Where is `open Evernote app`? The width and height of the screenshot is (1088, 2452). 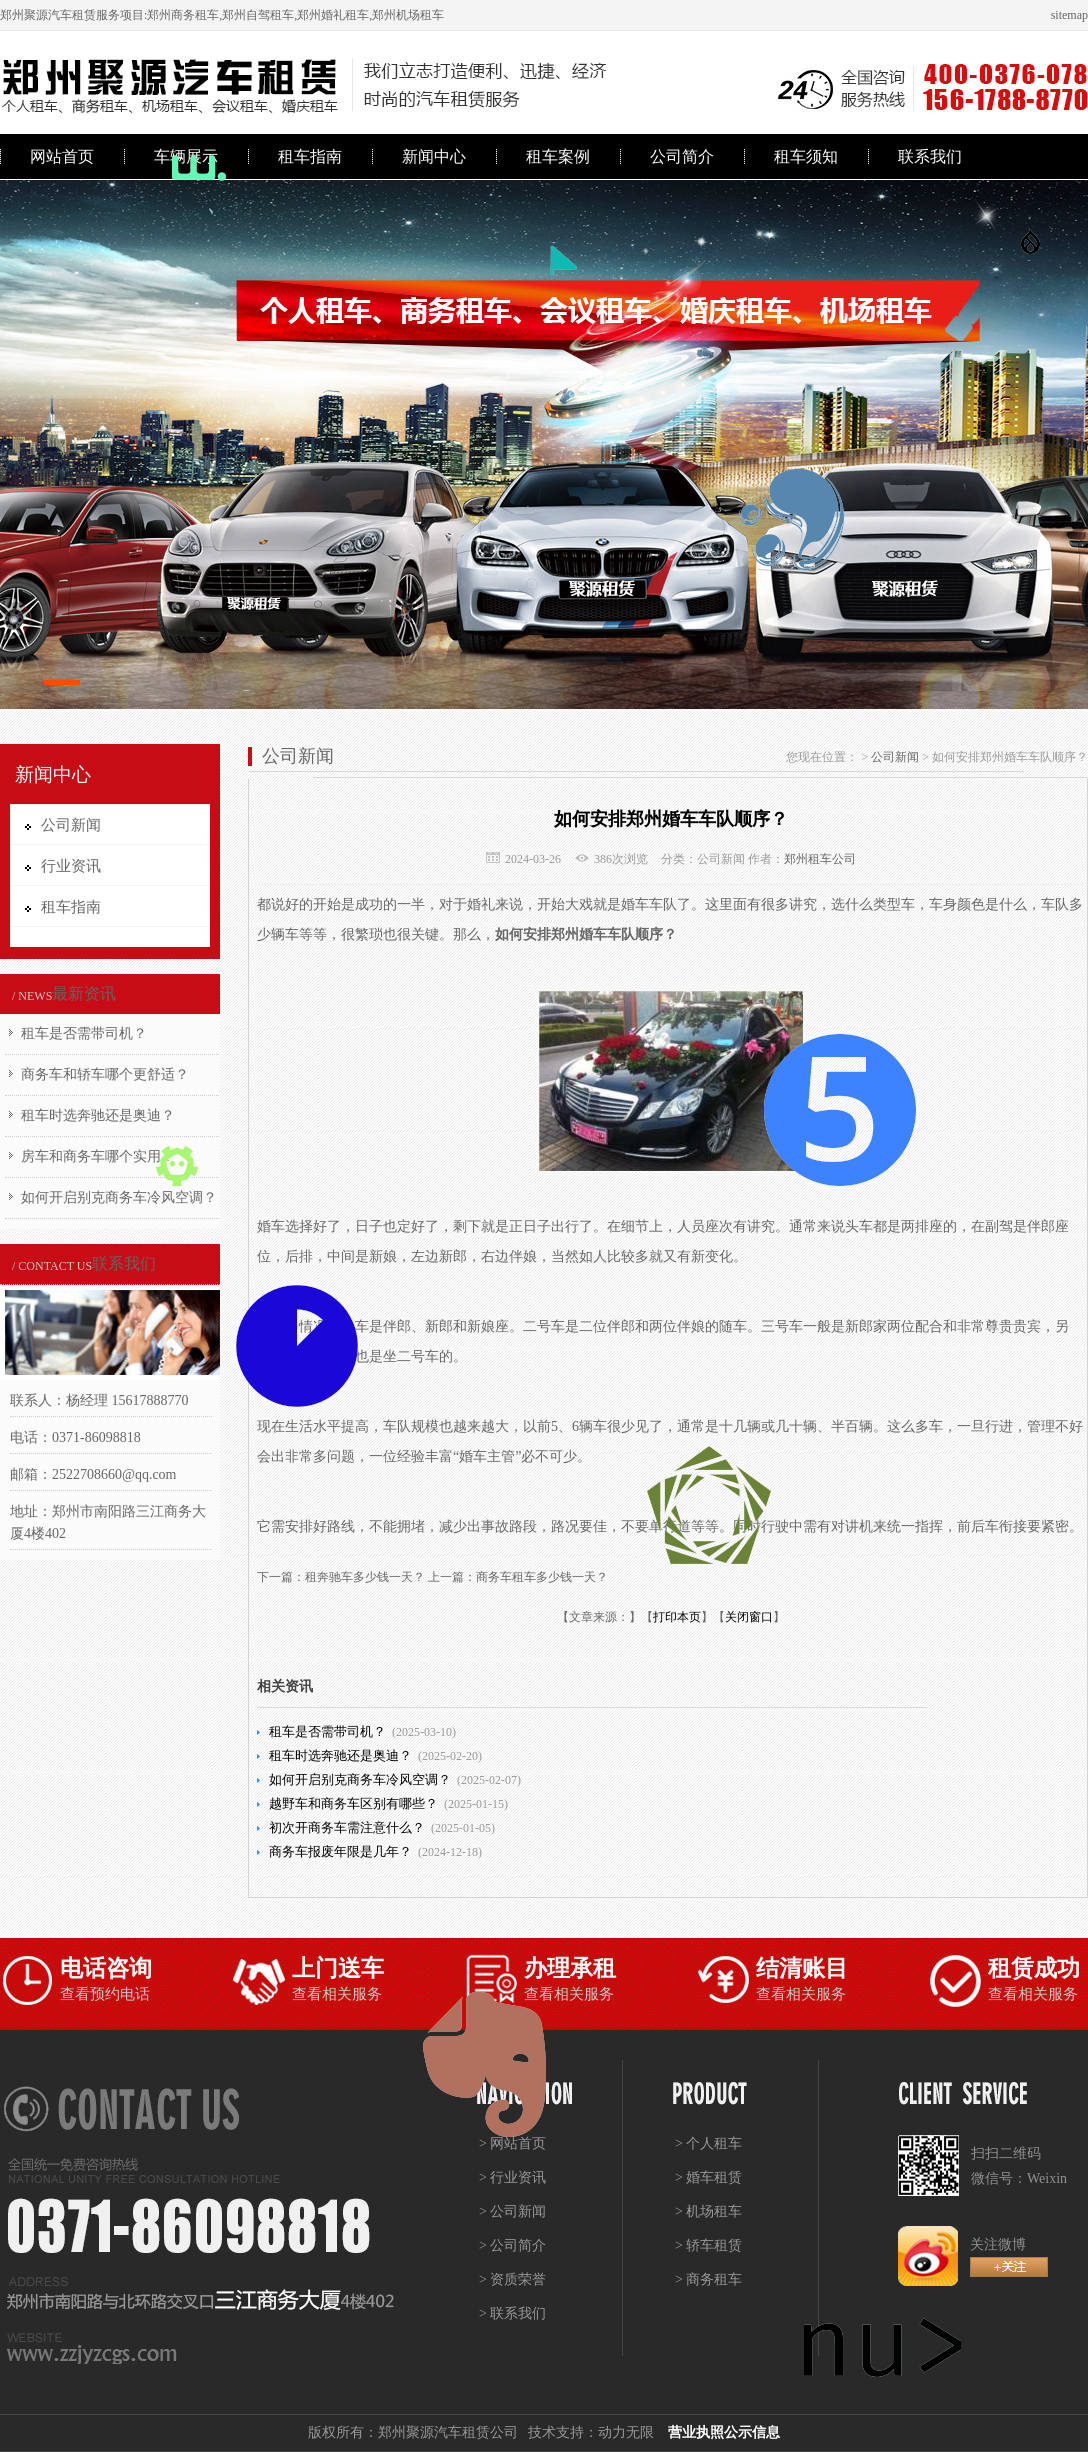 open Evernote app is located at coordinates (484, 2064).